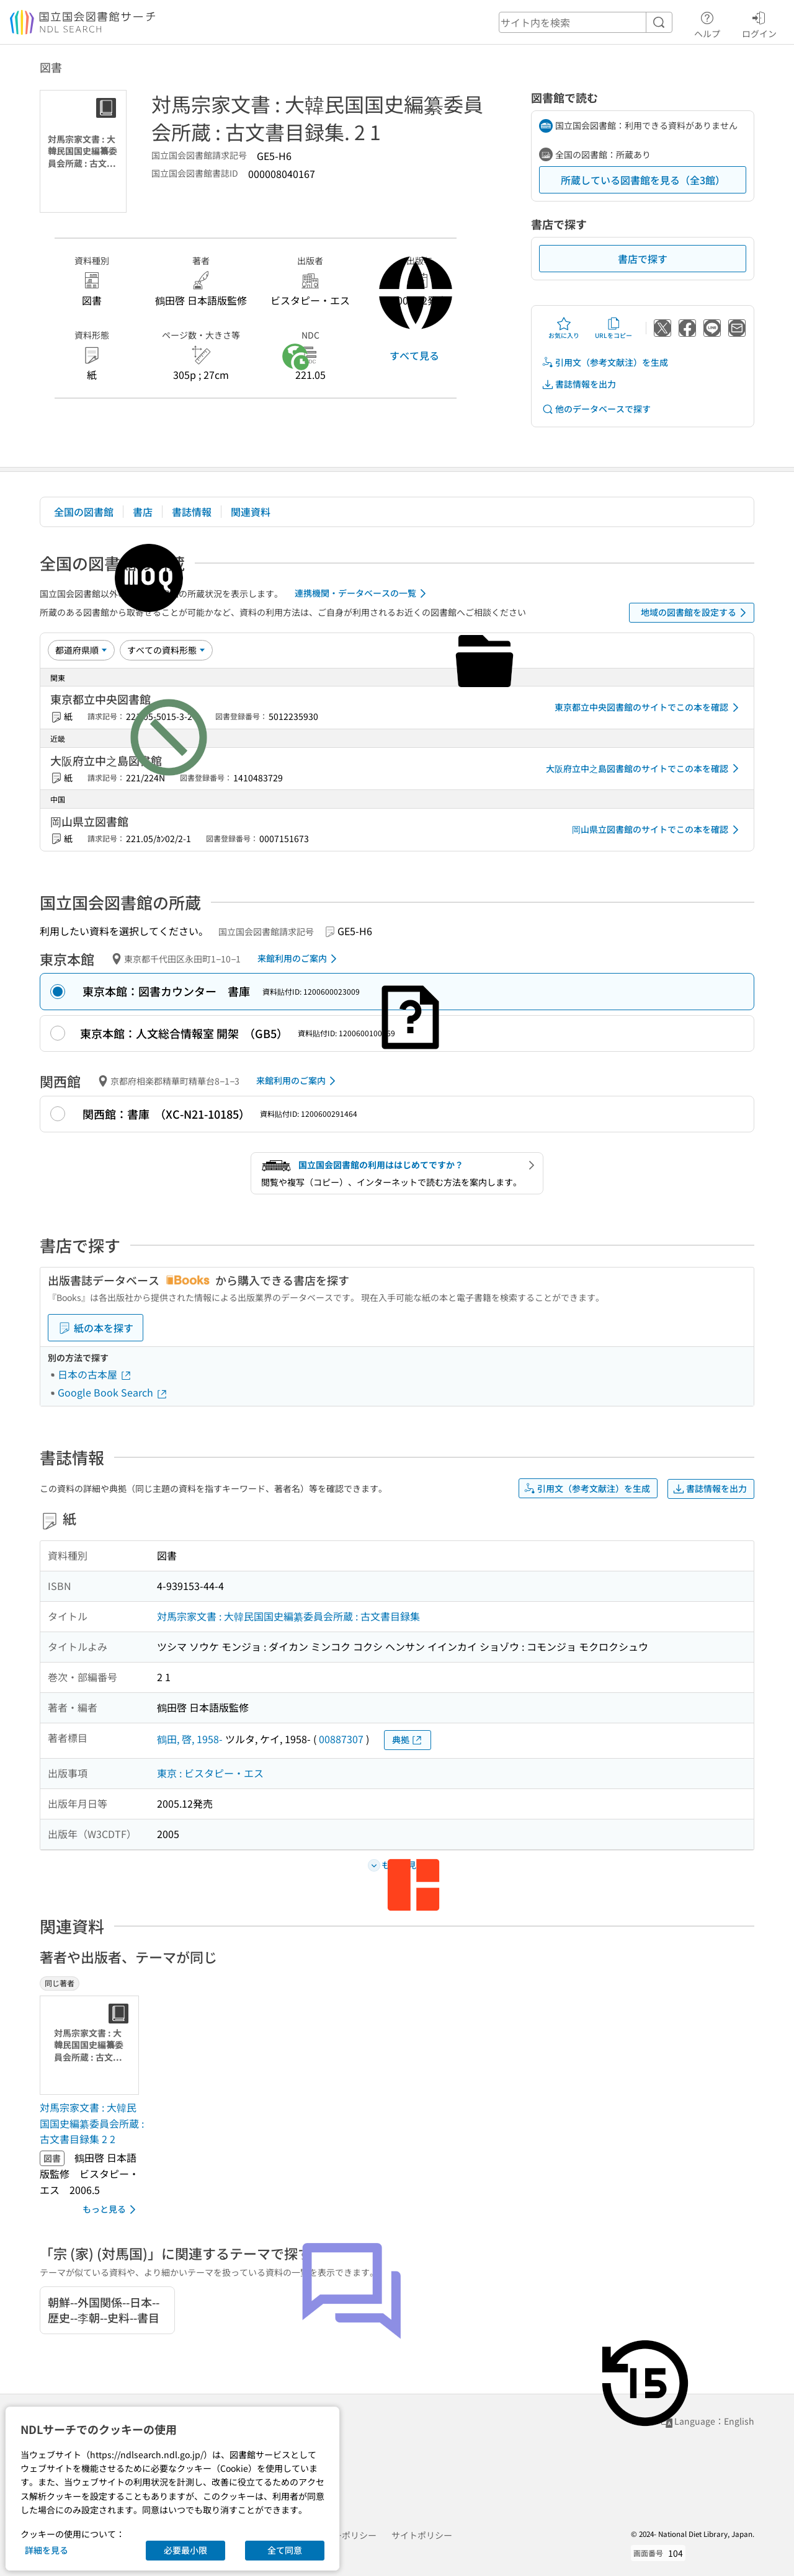 This screenshot has width=794, height=2576. Describe the element at coordinates (484, 661) in the screenshot. I see `open folder to view contents` at that location.